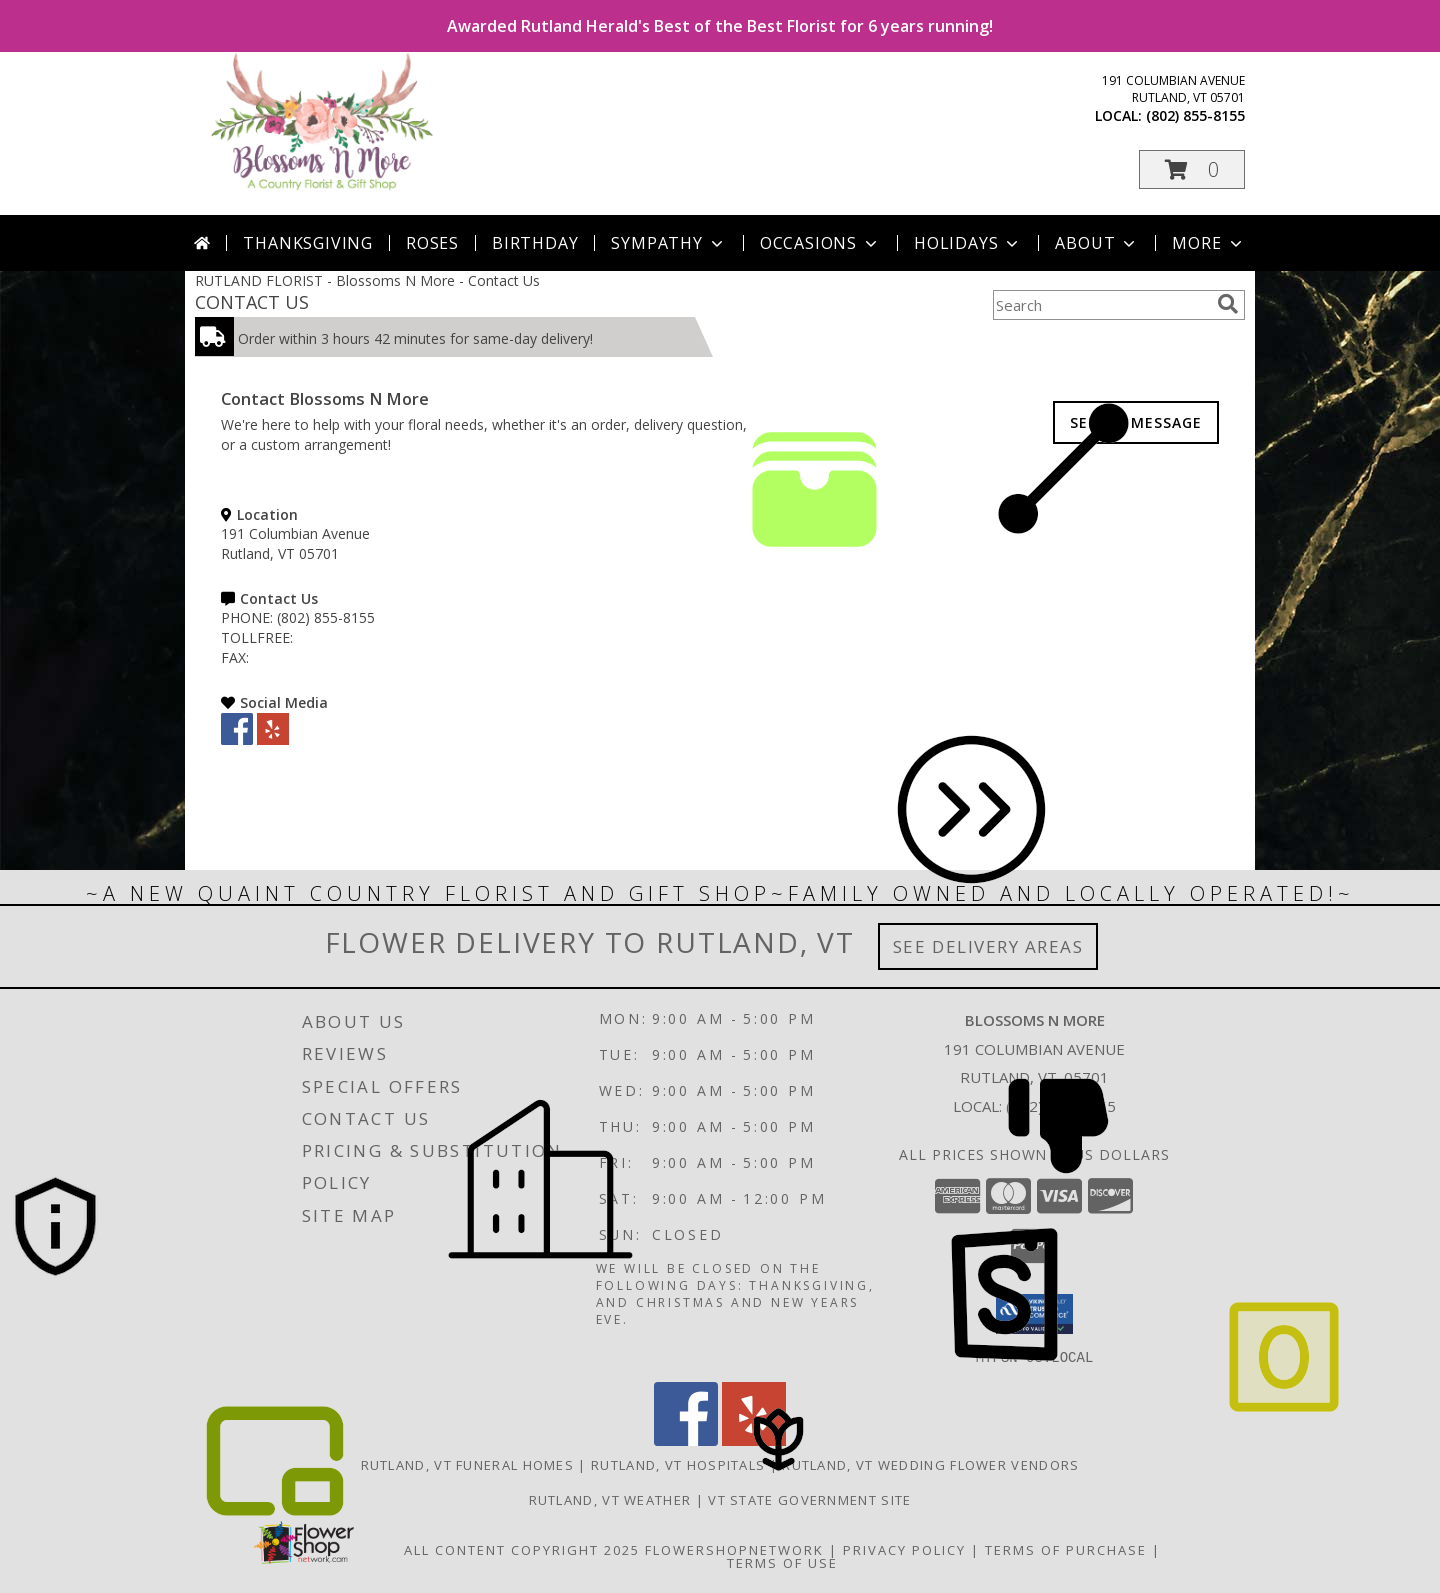 This screenshot has height=1593, width=1440. Describe the element at coordinates (971, 809) in the screenshot. I see `skip forward or advance to next item` at that location.